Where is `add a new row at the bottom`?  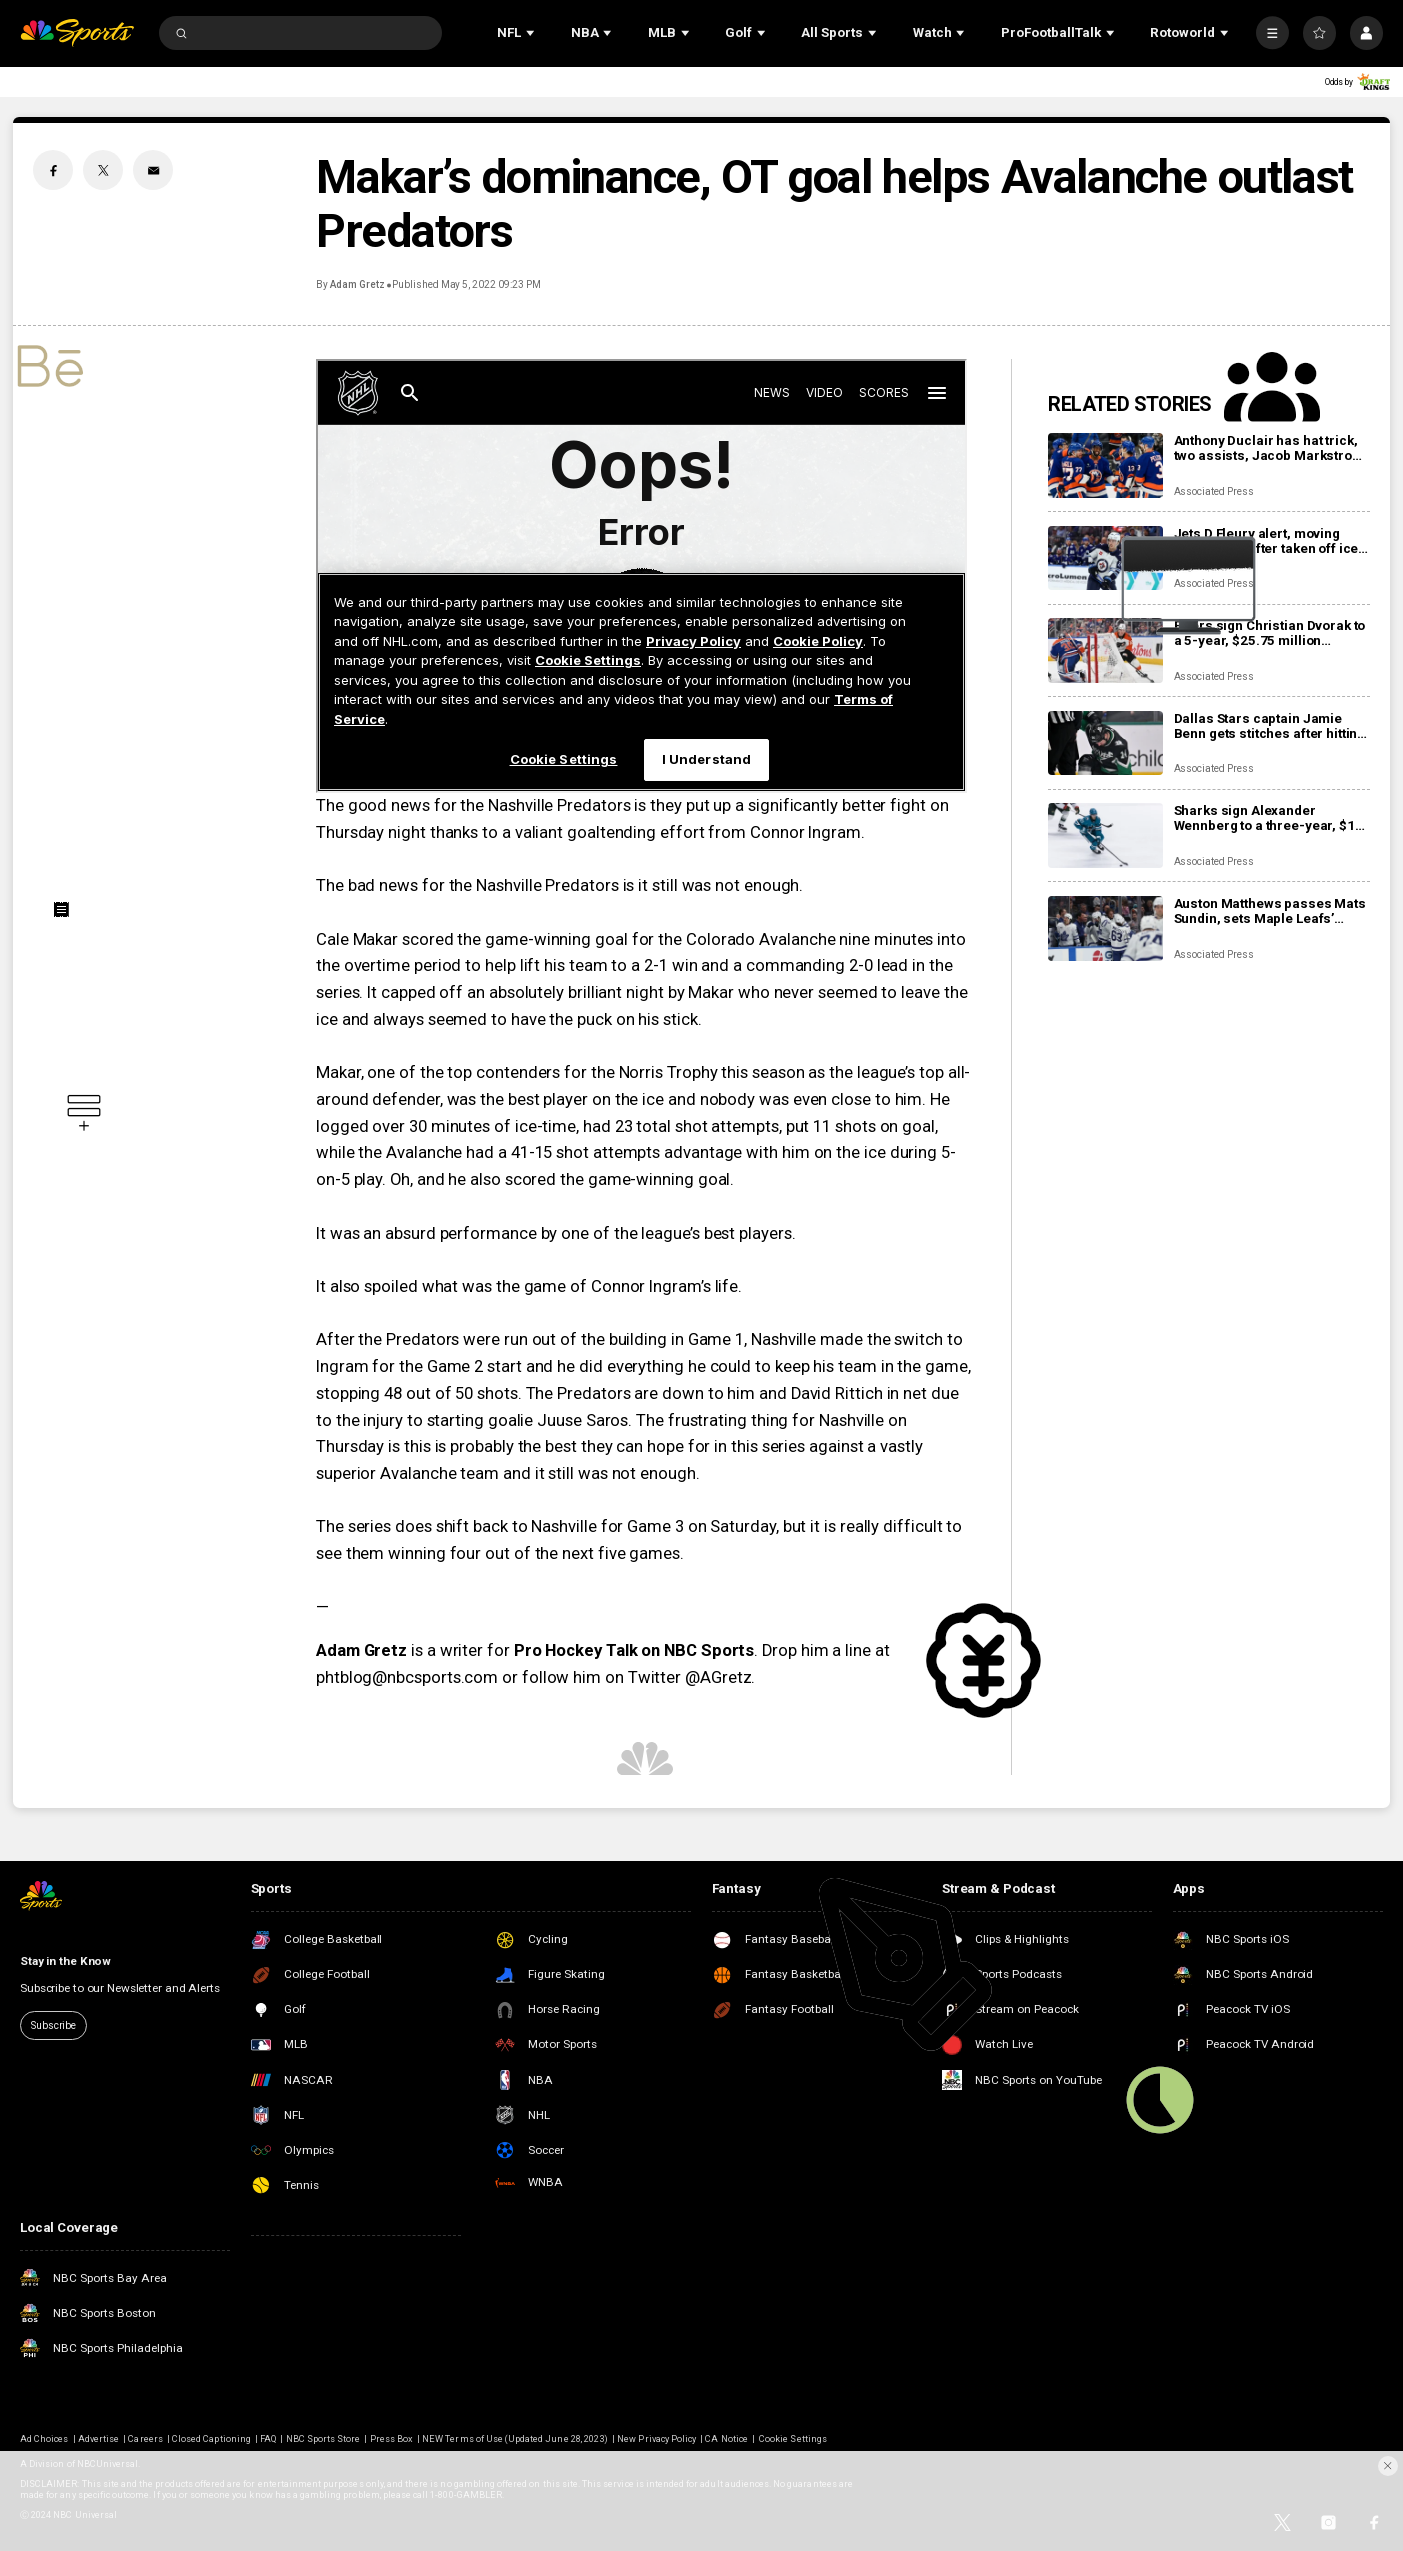 add a new row at the bottom is located at coordinates (84, 1110).